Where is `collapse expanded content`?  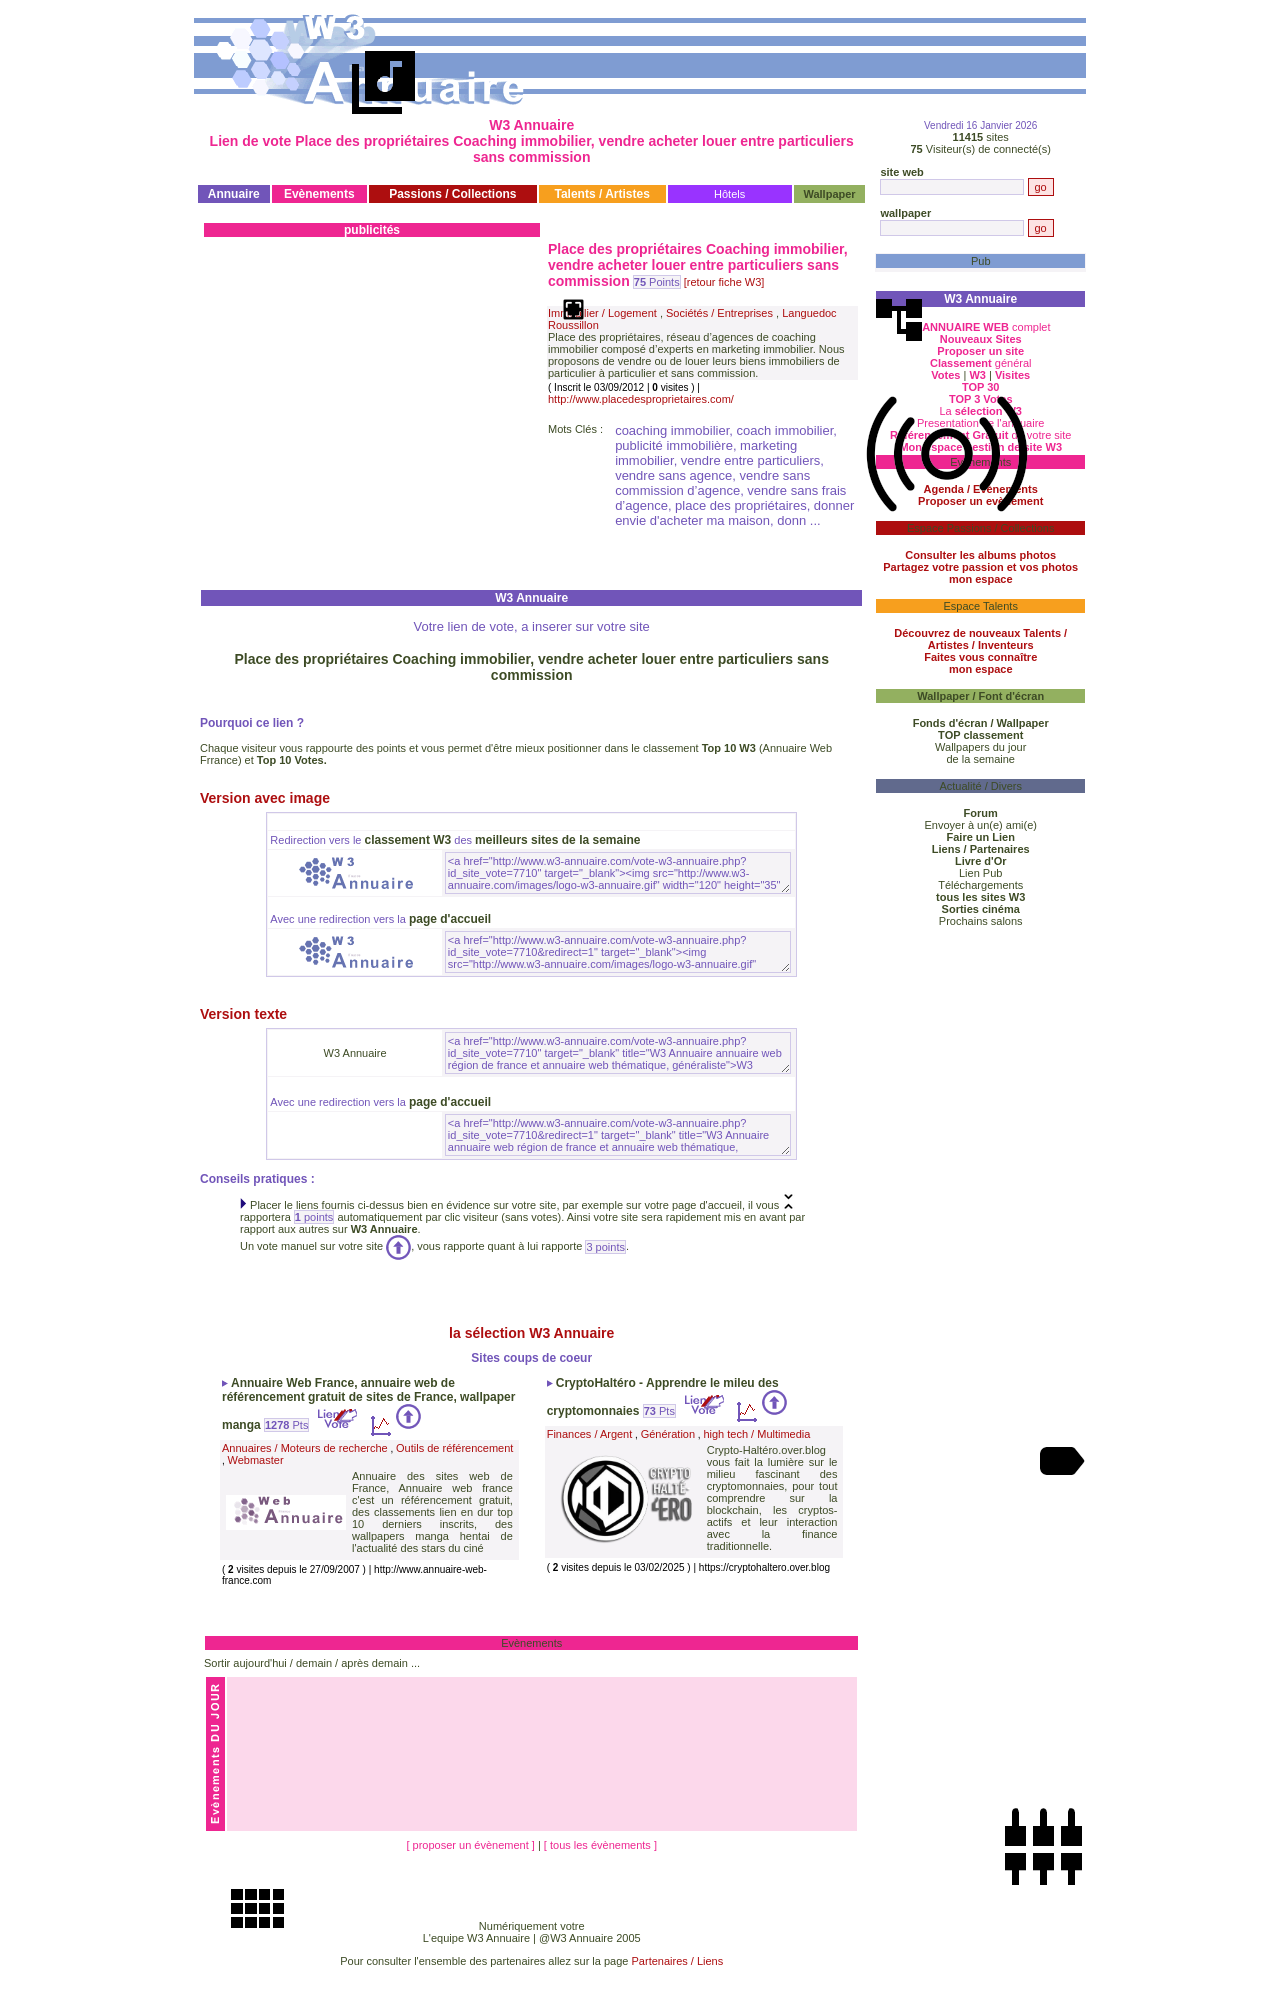
collapse expanded content is located at coordinates (788, 1201).